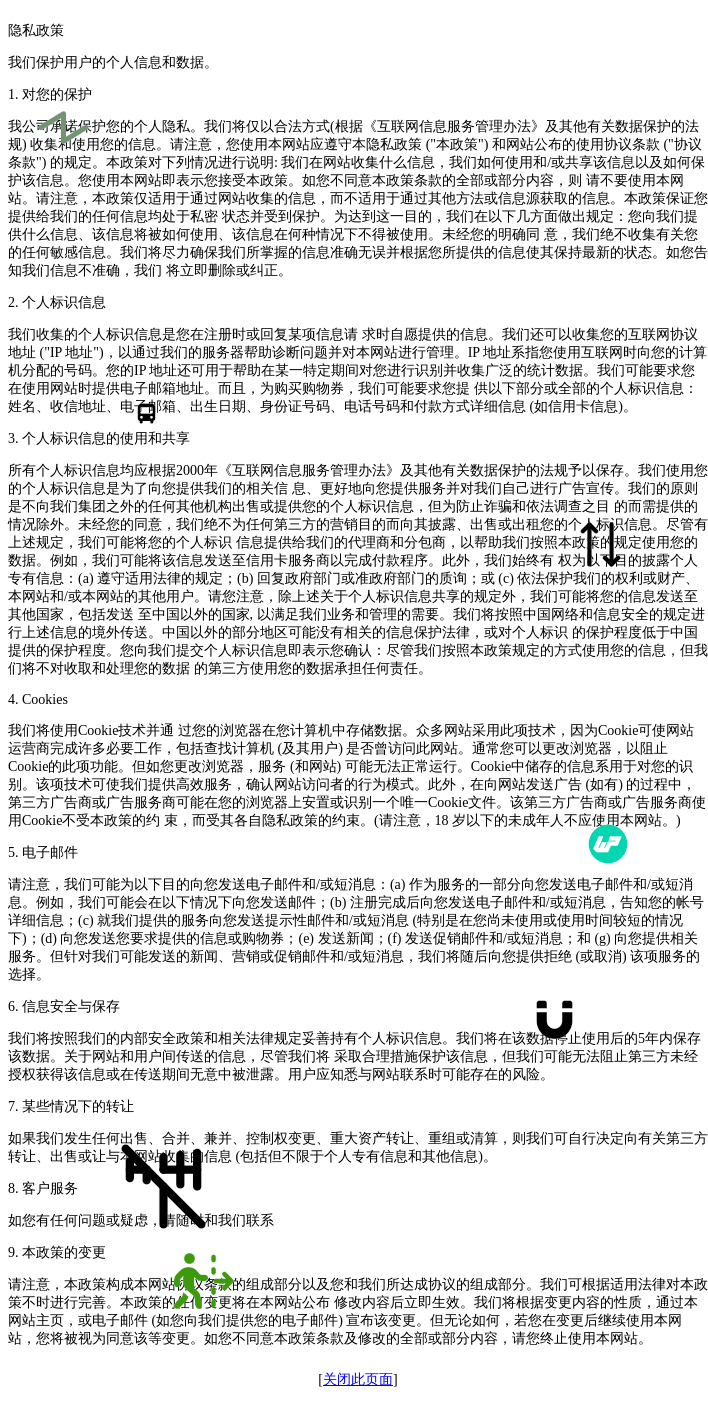 This screenshot has width=708, height=1405. I want to click on exit or leave current area, so click(205, 1281).